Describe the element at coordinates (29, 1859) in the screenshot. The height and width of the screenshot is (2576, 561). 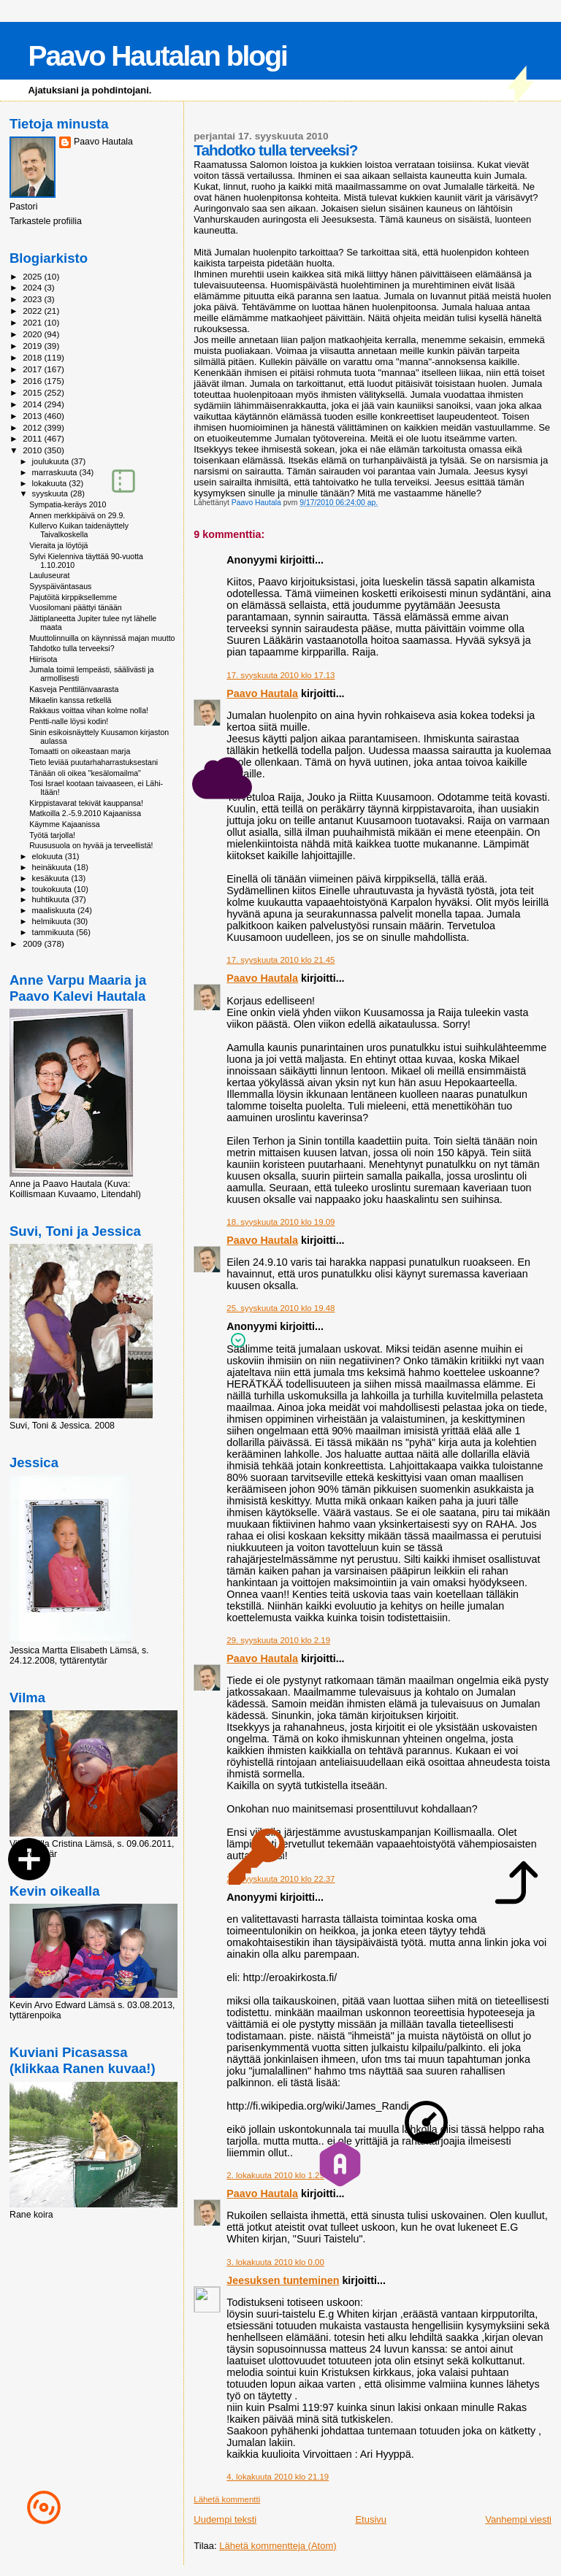
I see `add a new item` at that location.